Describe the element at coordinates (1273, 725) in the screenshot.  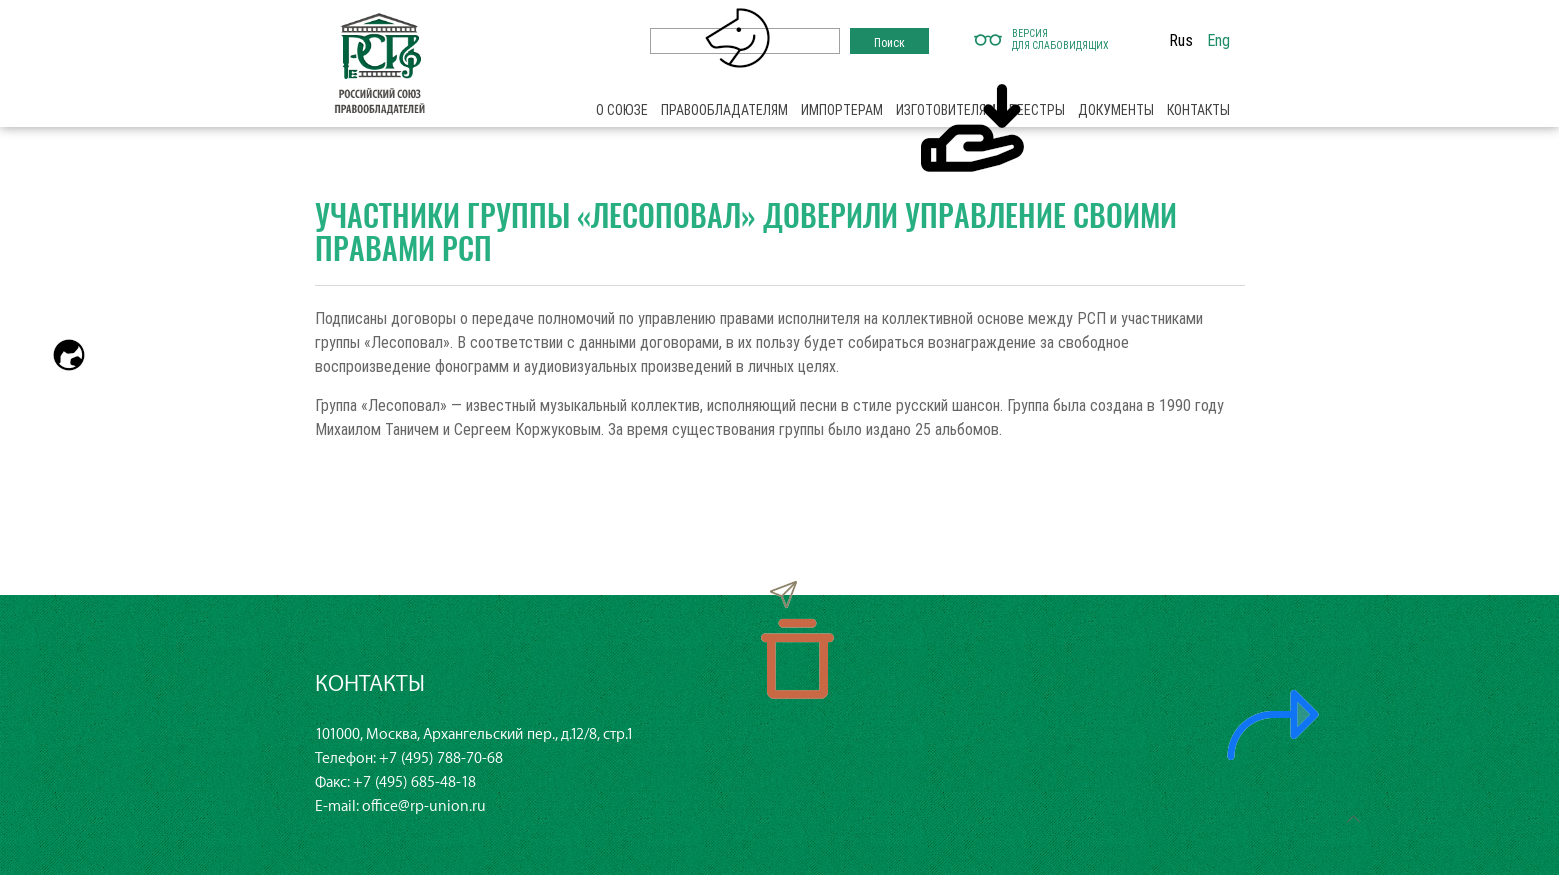
I see `share or forward content` at that location.